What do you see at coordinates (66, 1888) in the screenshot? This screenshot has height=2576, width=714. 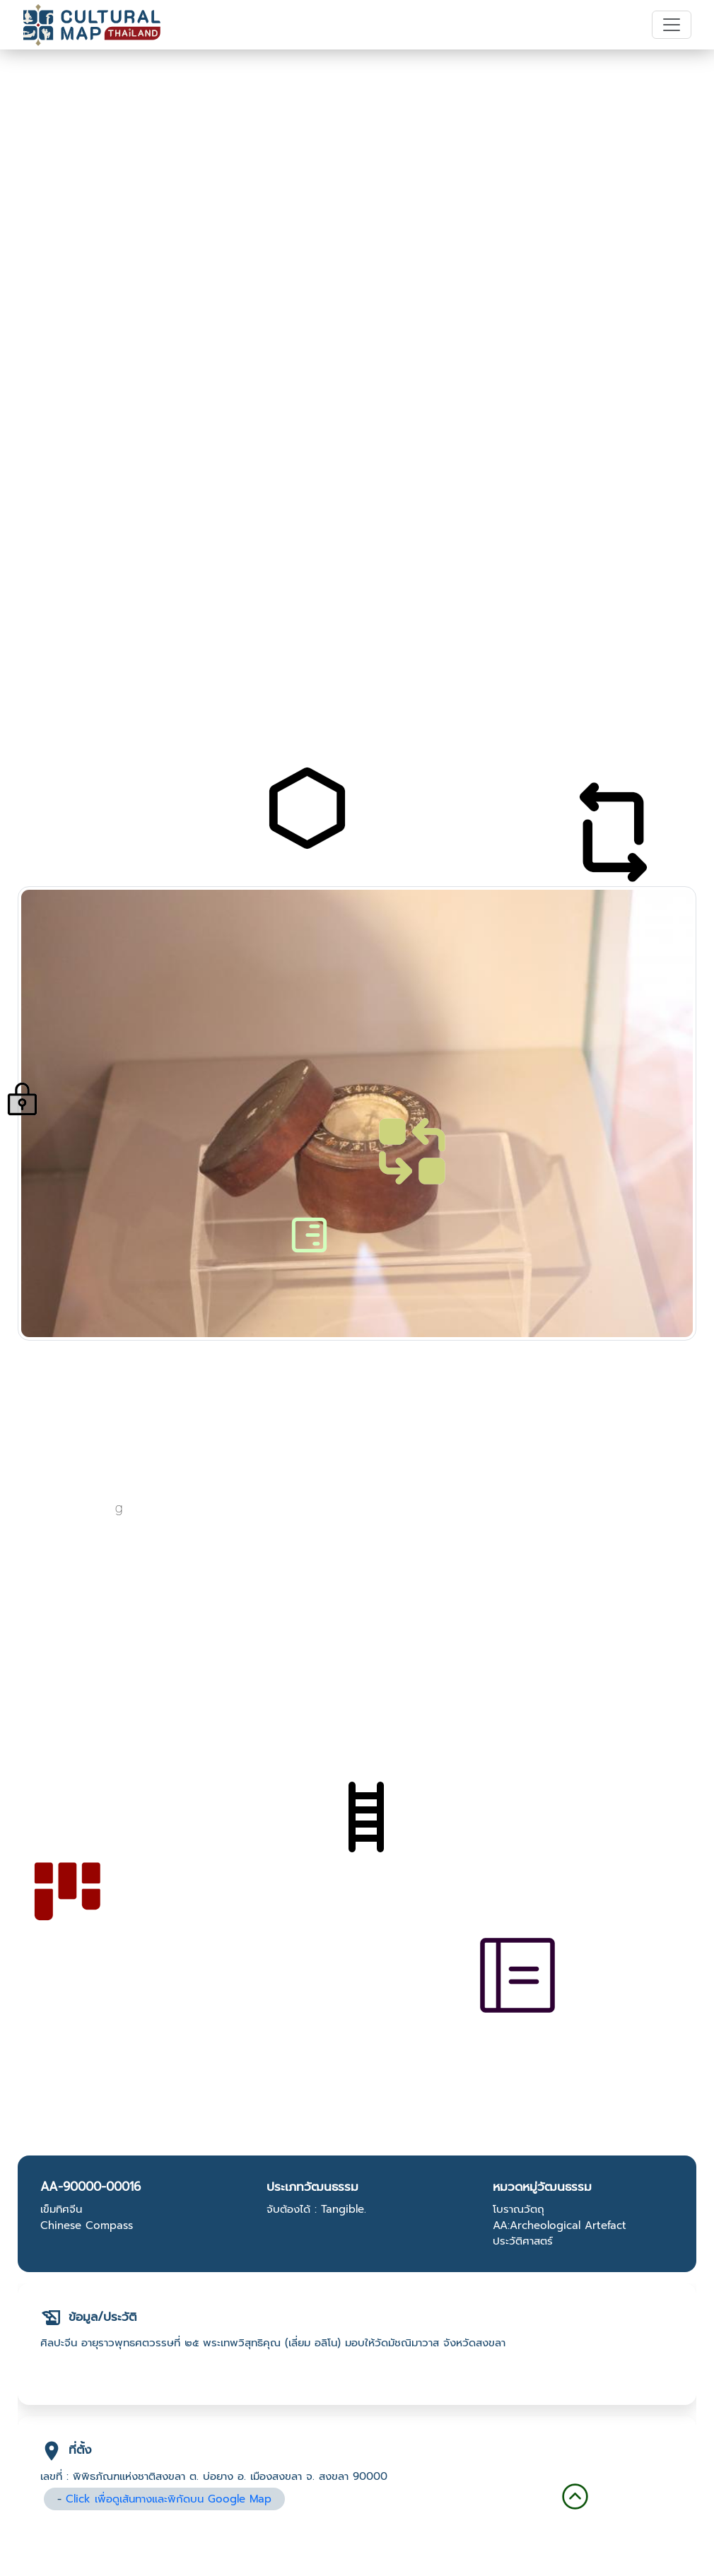 I see `open kanban board view` at bounding box center [66, 1888].